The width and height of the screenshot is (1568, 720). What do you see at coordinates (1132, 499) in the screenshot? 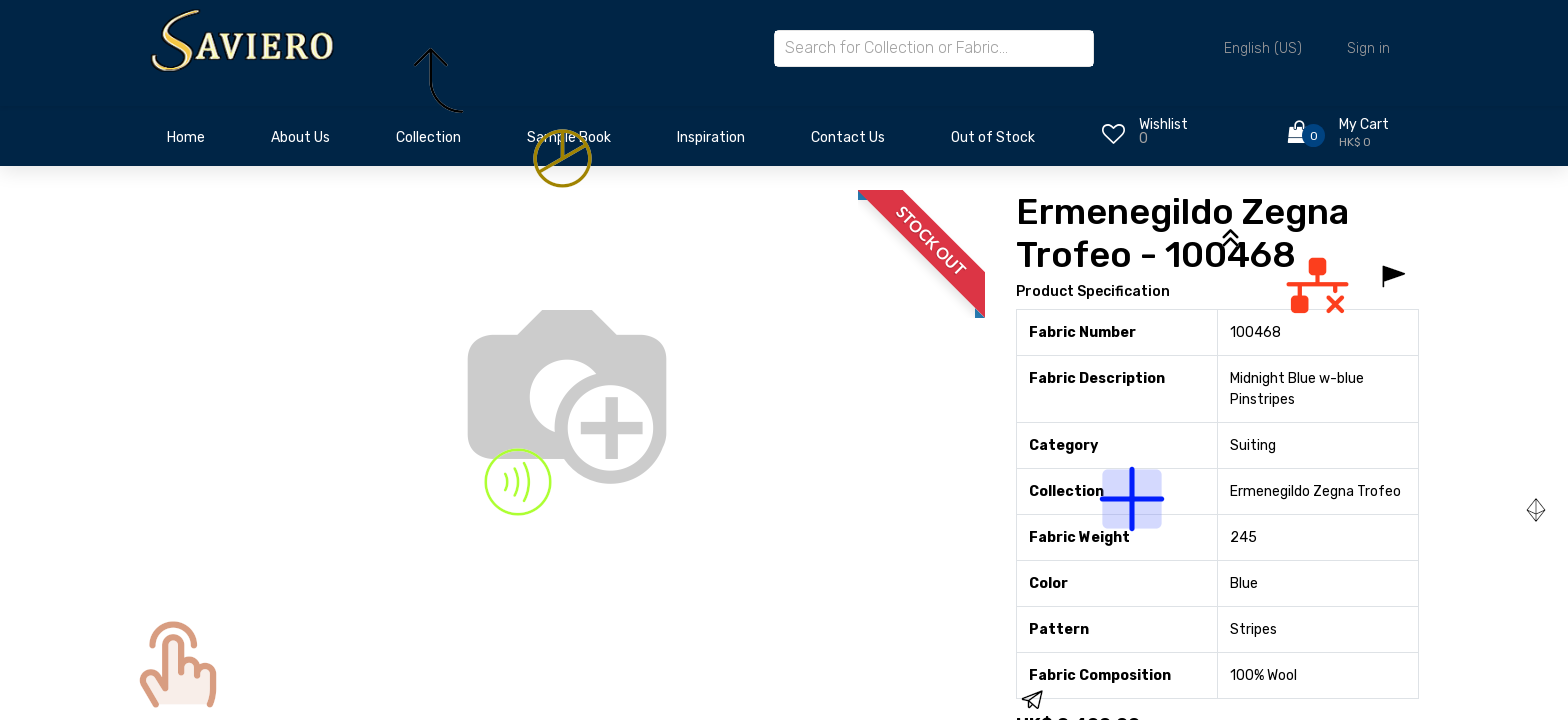
I see `add a new item` at bounding box center [1132, 499].